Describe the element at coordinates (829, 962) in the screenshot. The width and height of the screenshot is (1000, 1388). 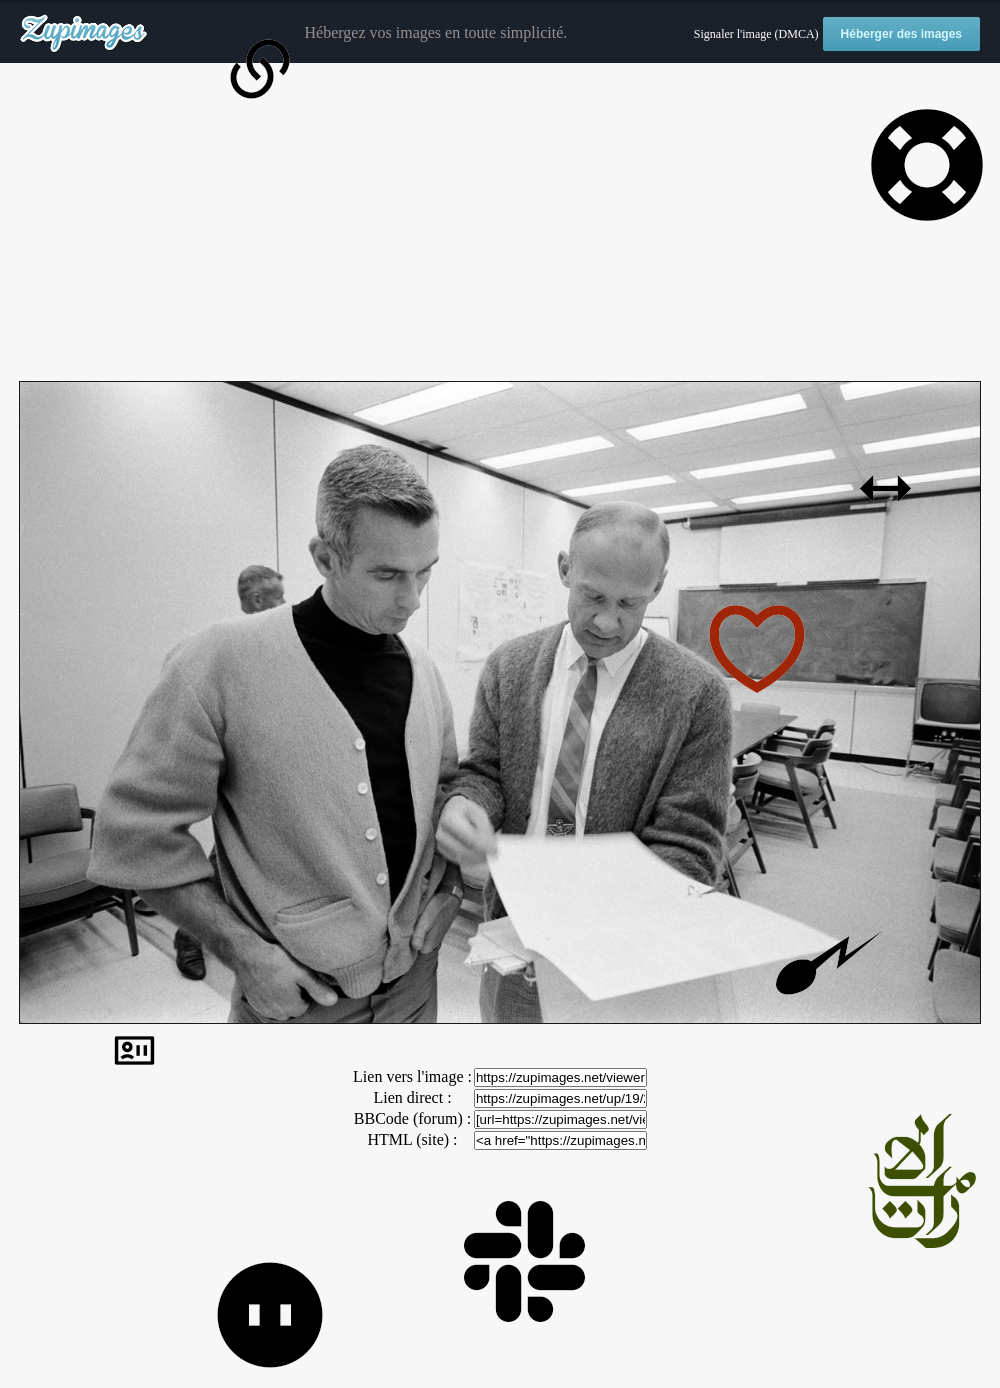
I see `gamescience company logo` at that location.